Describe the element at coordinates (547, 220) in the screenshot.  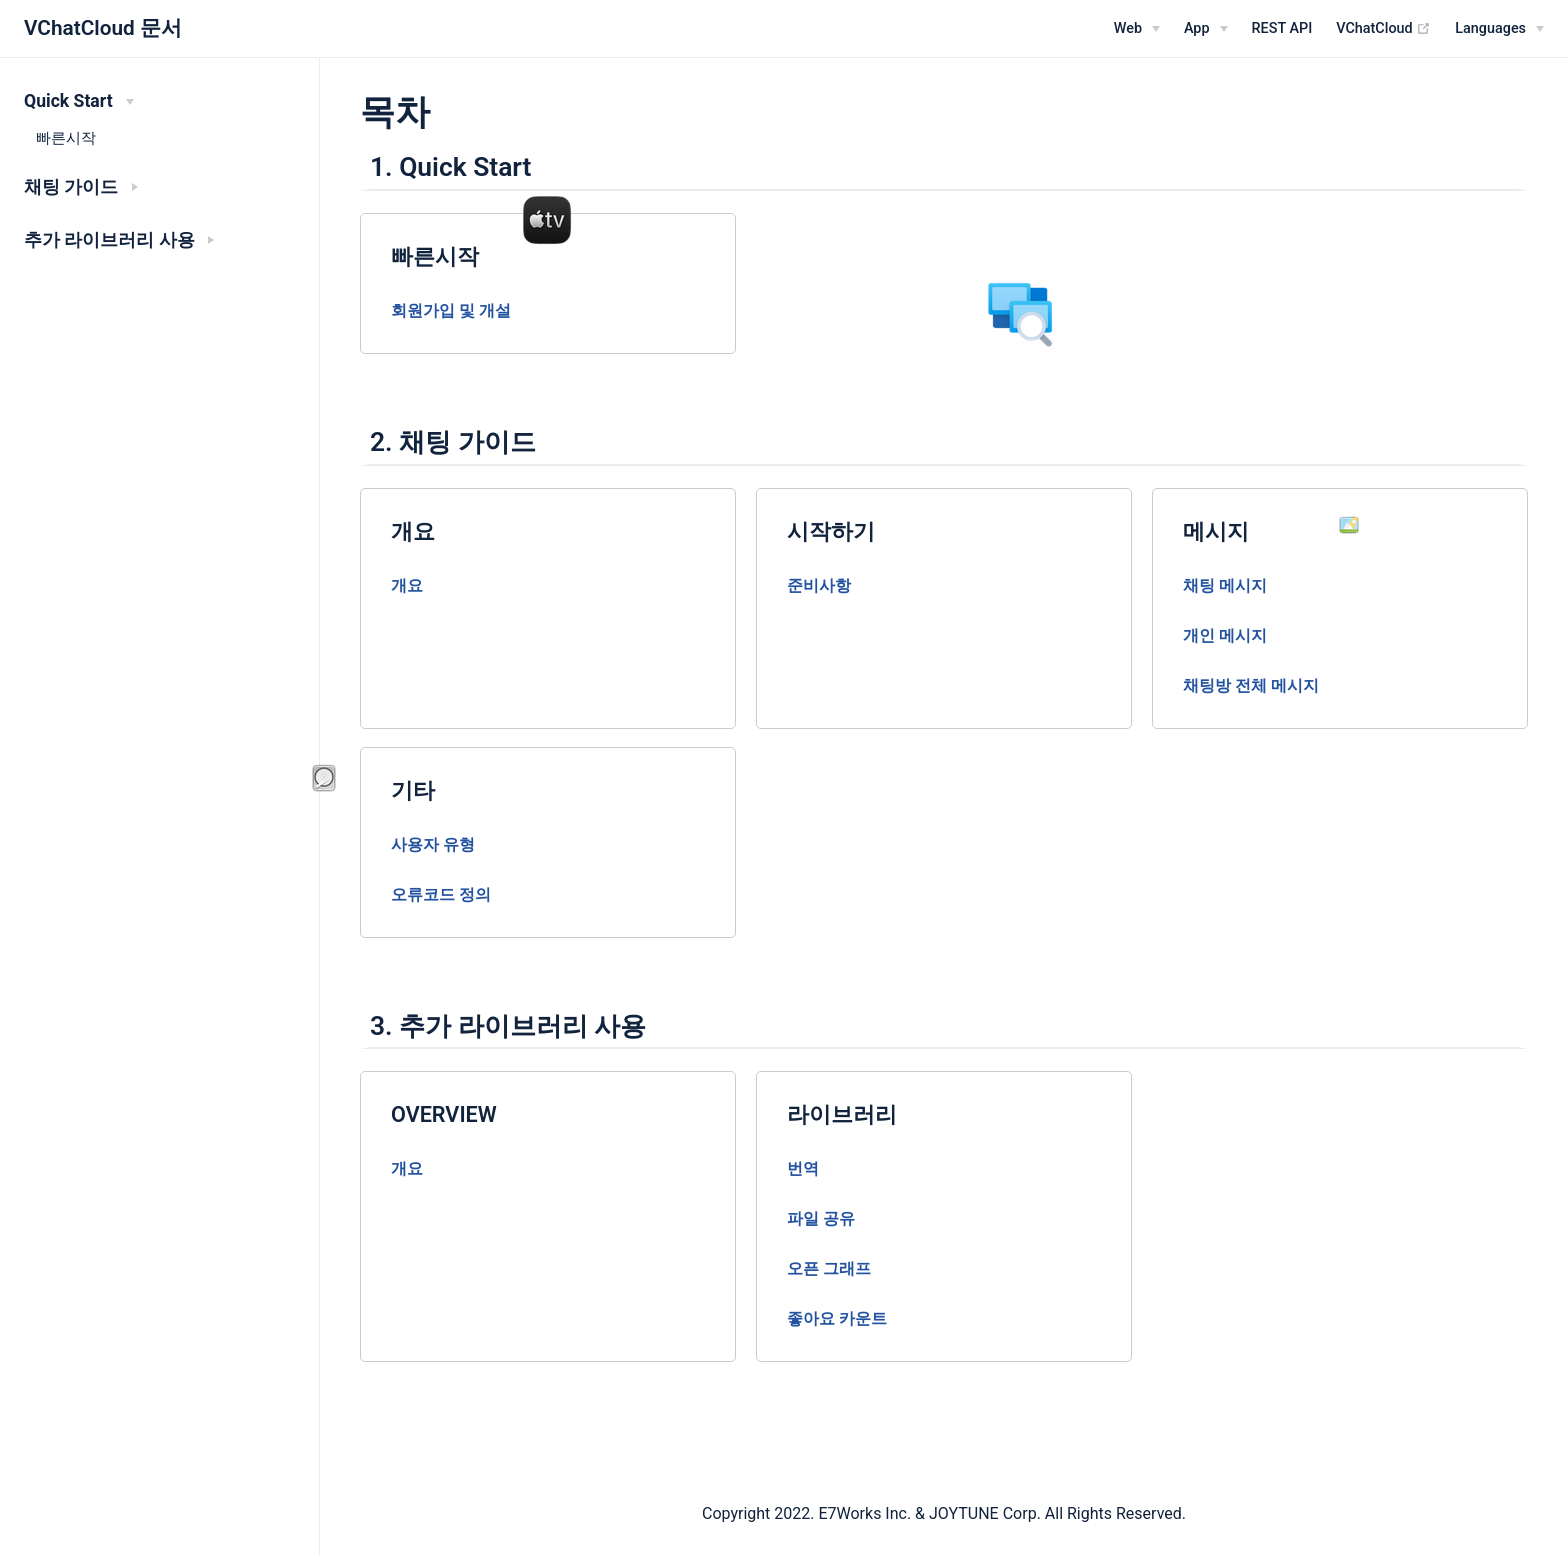
I see `open the apple tv app` at that location.